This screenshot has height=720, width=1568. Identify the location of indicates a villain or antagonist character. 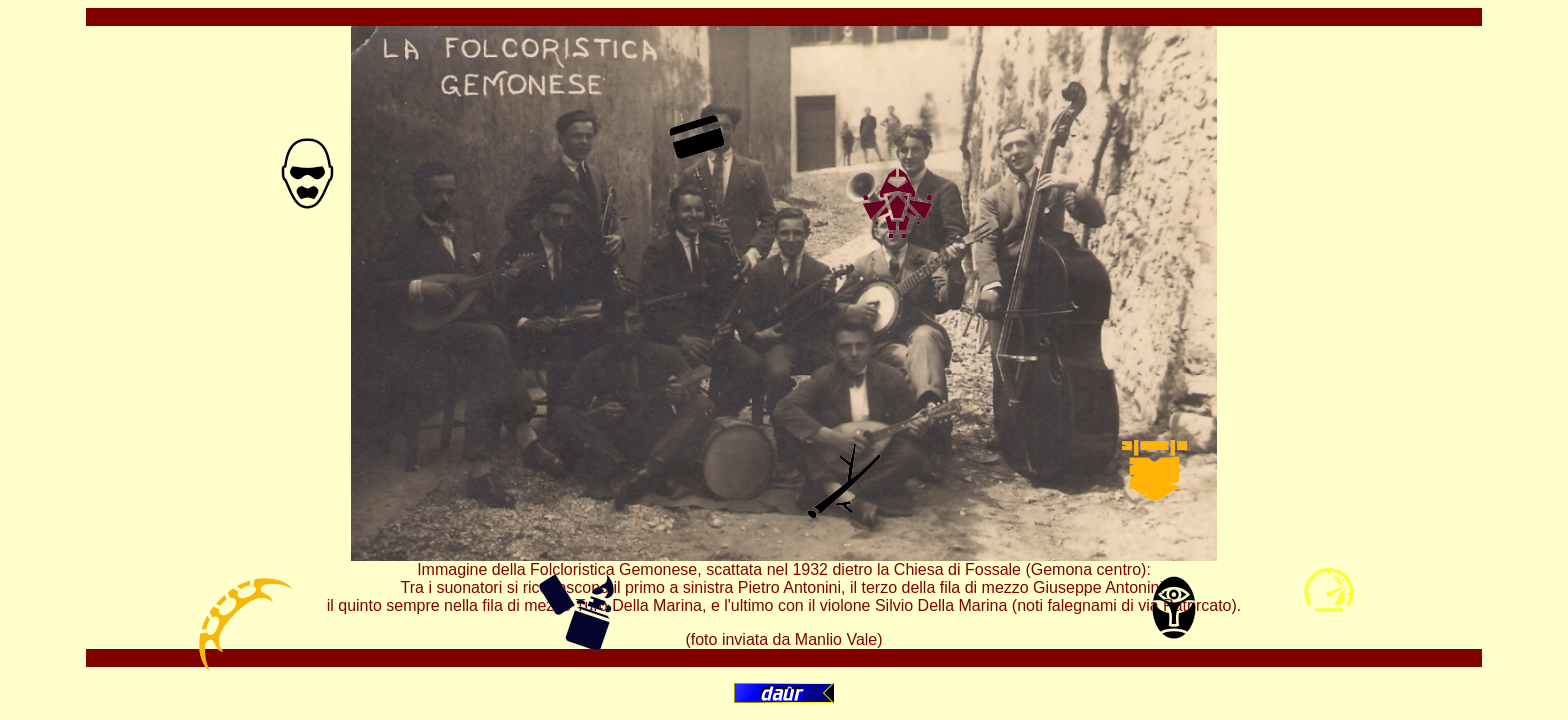
(307, 173).